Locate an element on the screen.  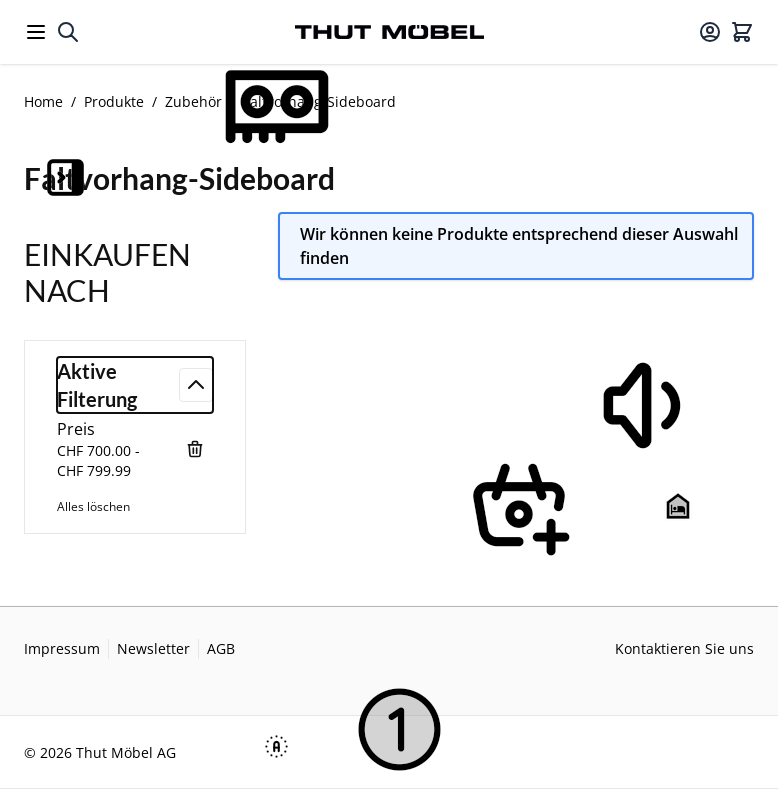
view graphics card information is located at coordinates (277, 105).